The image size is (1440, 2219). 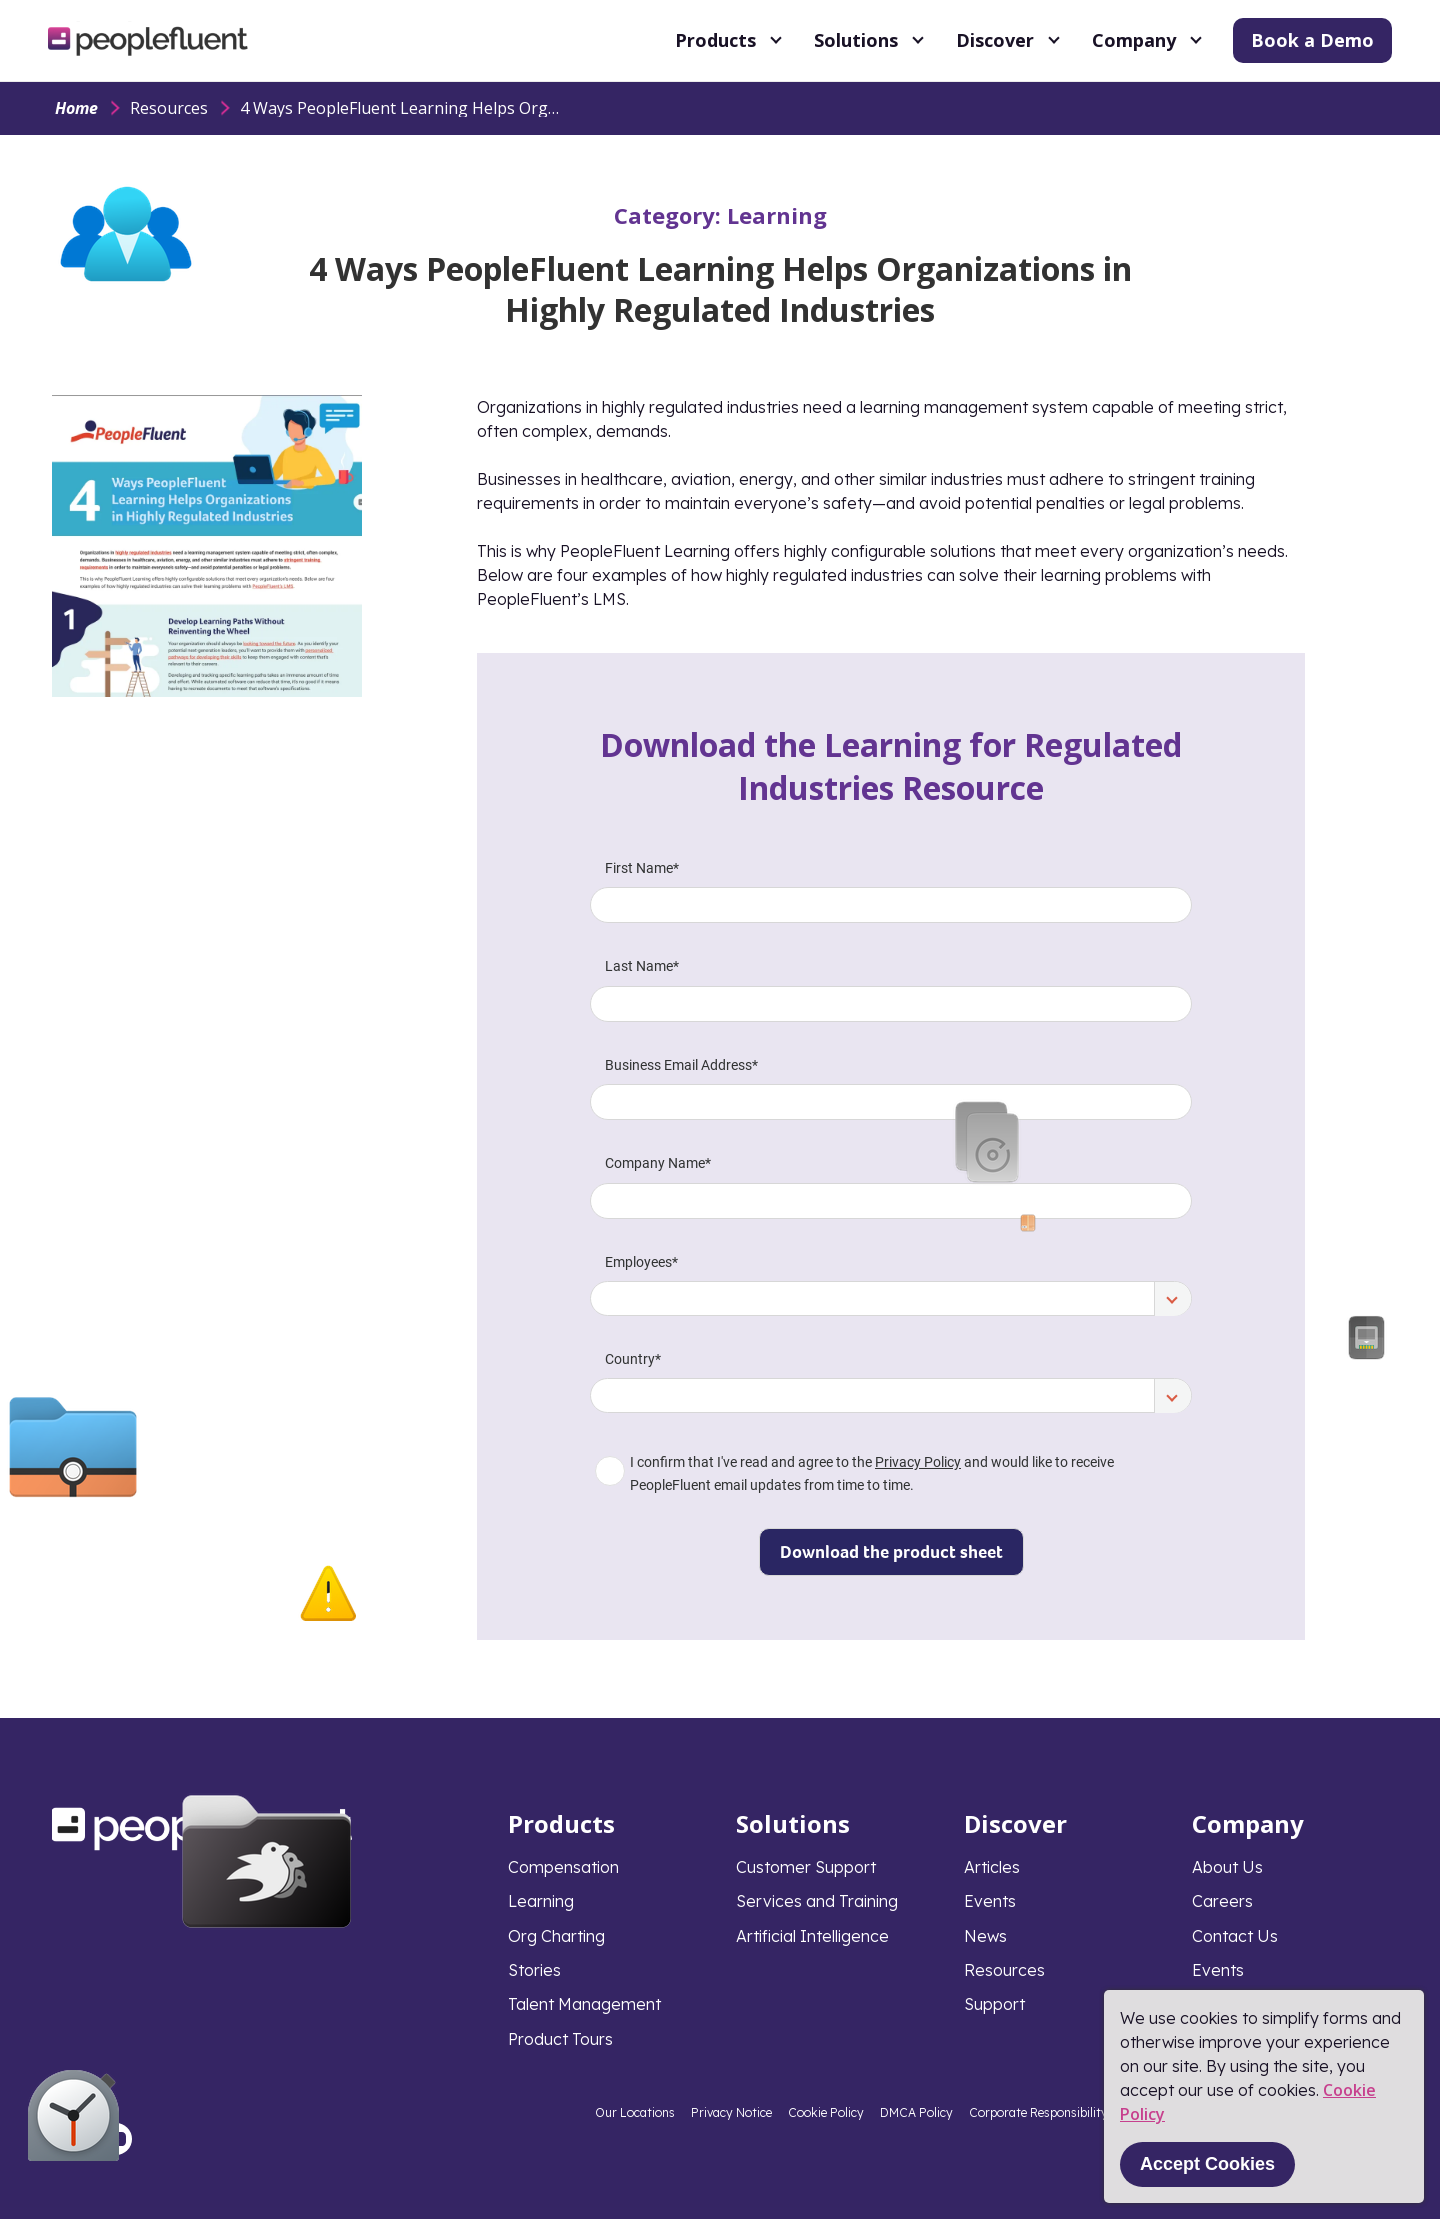 What do you see at coordinates (987, 1142) in the screenshot?
I see `access multiple disk drives or storage devices` at bounding box center [987, 1142].